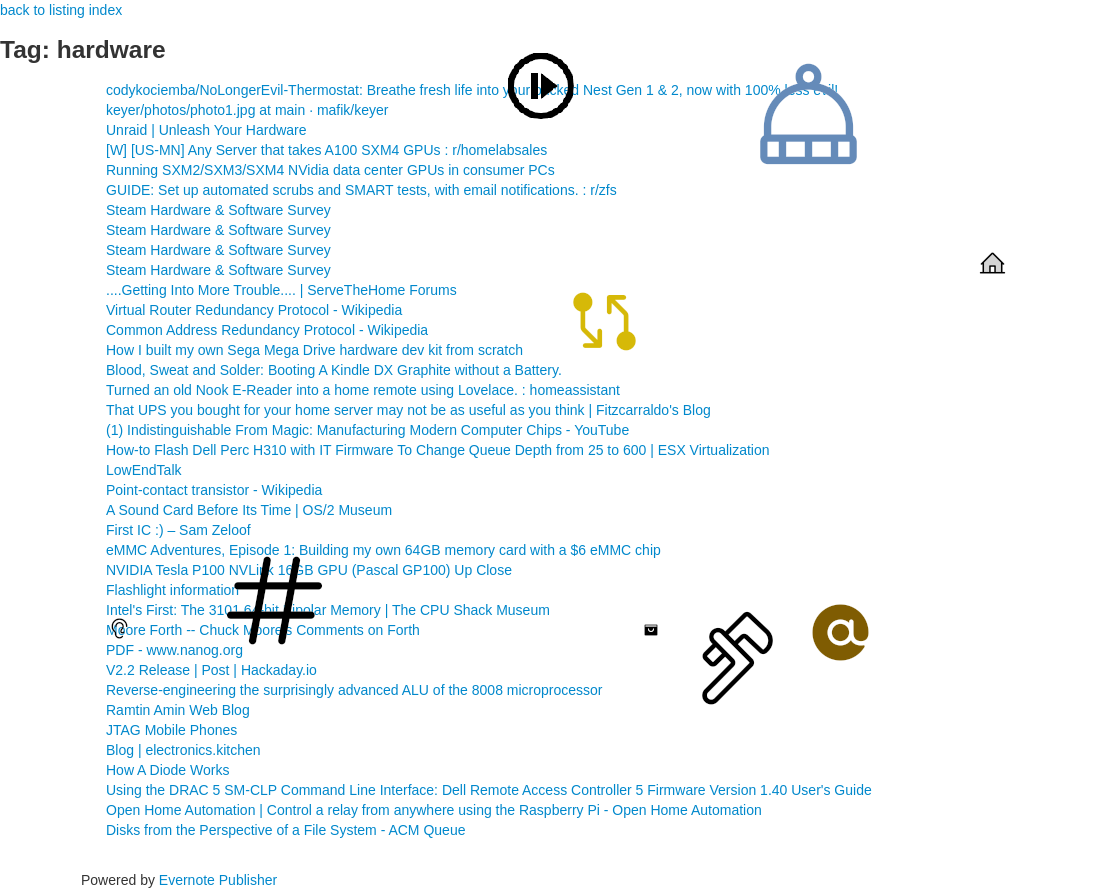  What do you see at coordinates (119, 628) in the screenshot?
I see `access audio or hearing settings` at bounding box center [119, 628].